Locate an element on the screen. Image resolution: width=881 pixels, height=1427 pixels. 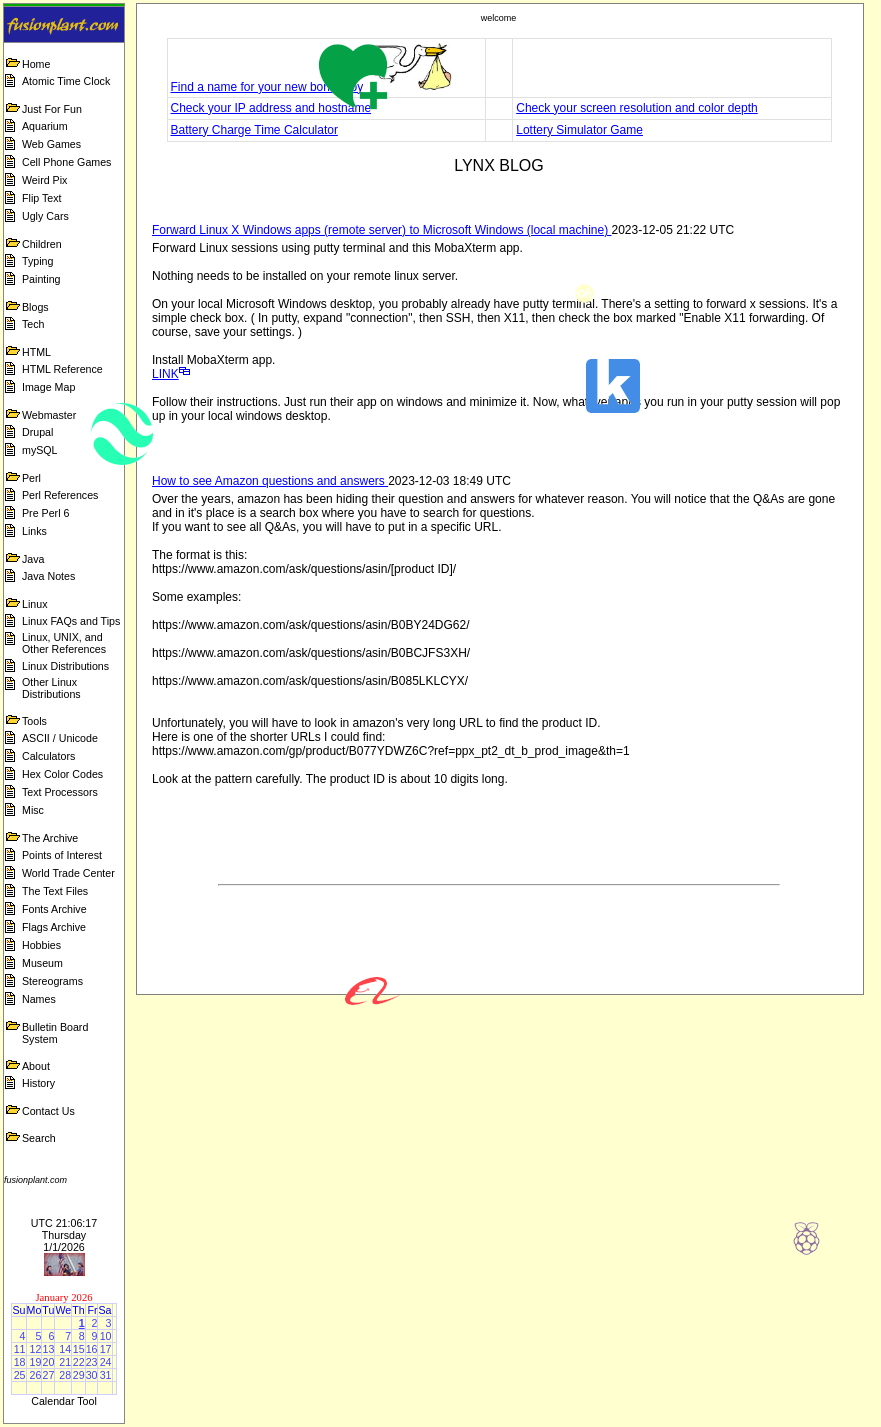
visit alibaba.com marketplace is located at coordinates (373, 991).